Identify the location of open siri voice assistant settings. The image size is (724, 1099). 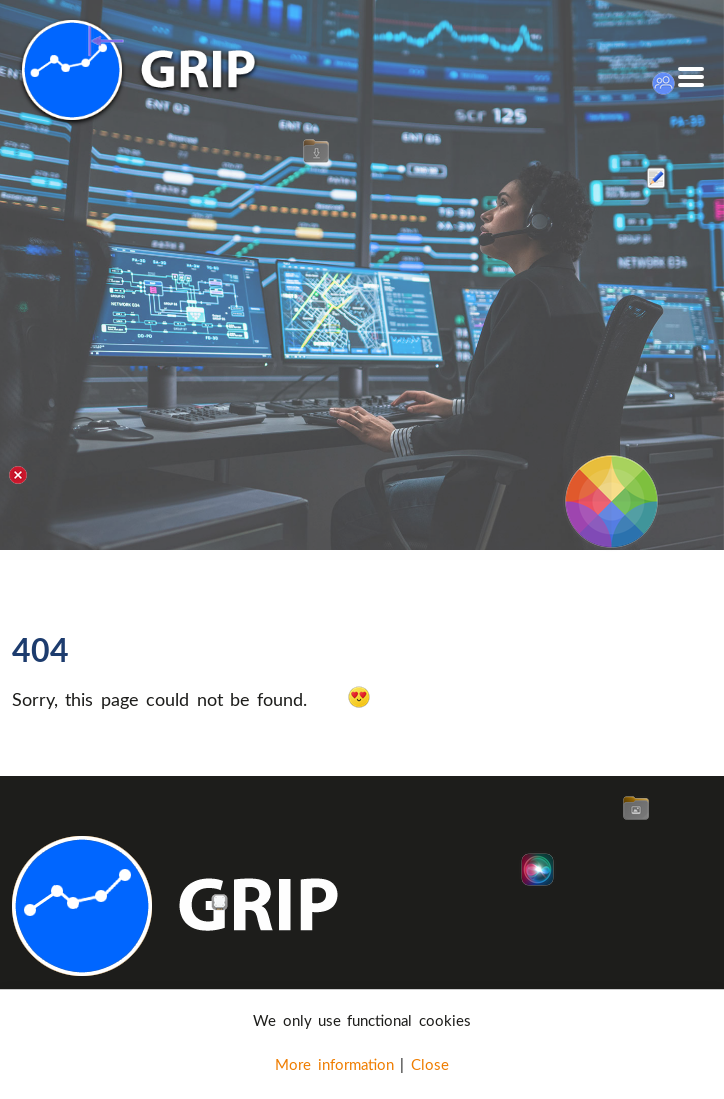
(537, 869).